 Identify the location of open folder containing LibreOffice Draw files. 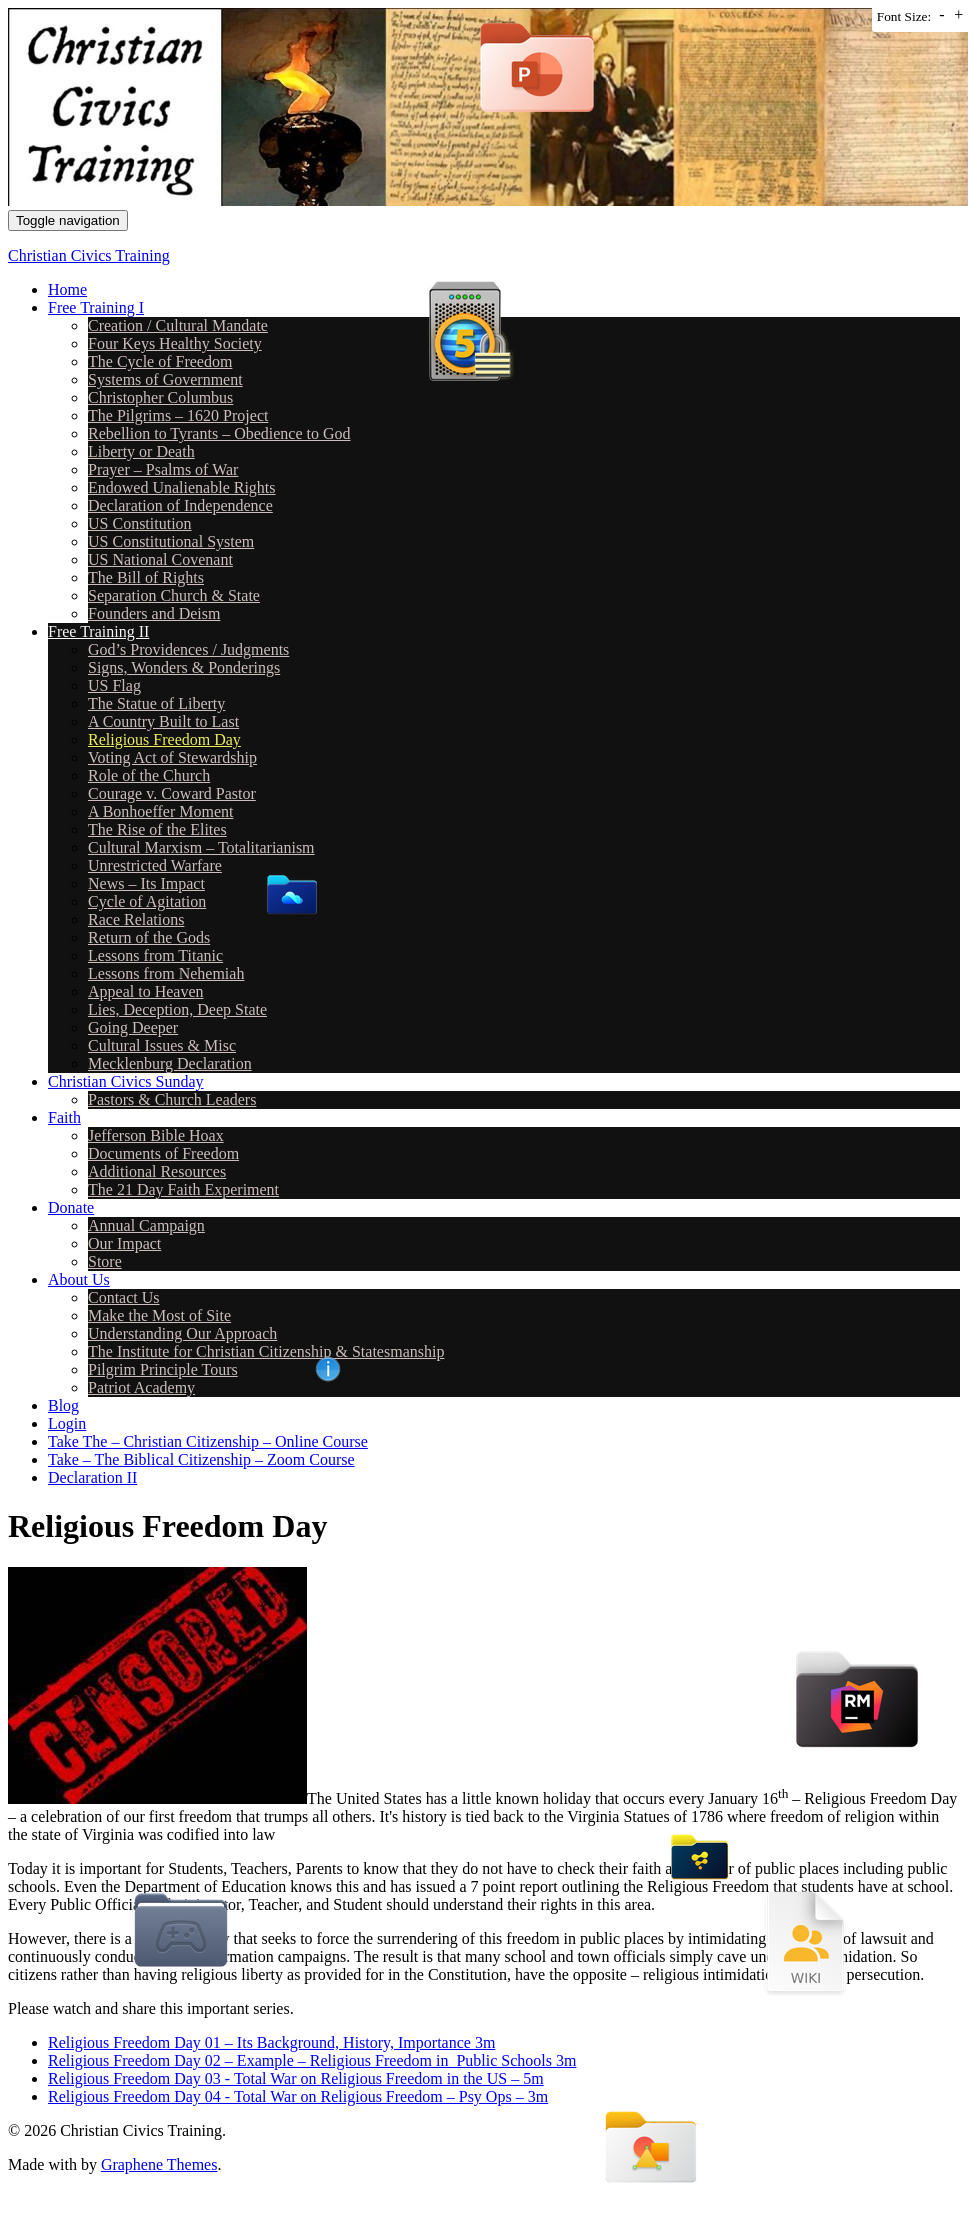
(650, 2149).